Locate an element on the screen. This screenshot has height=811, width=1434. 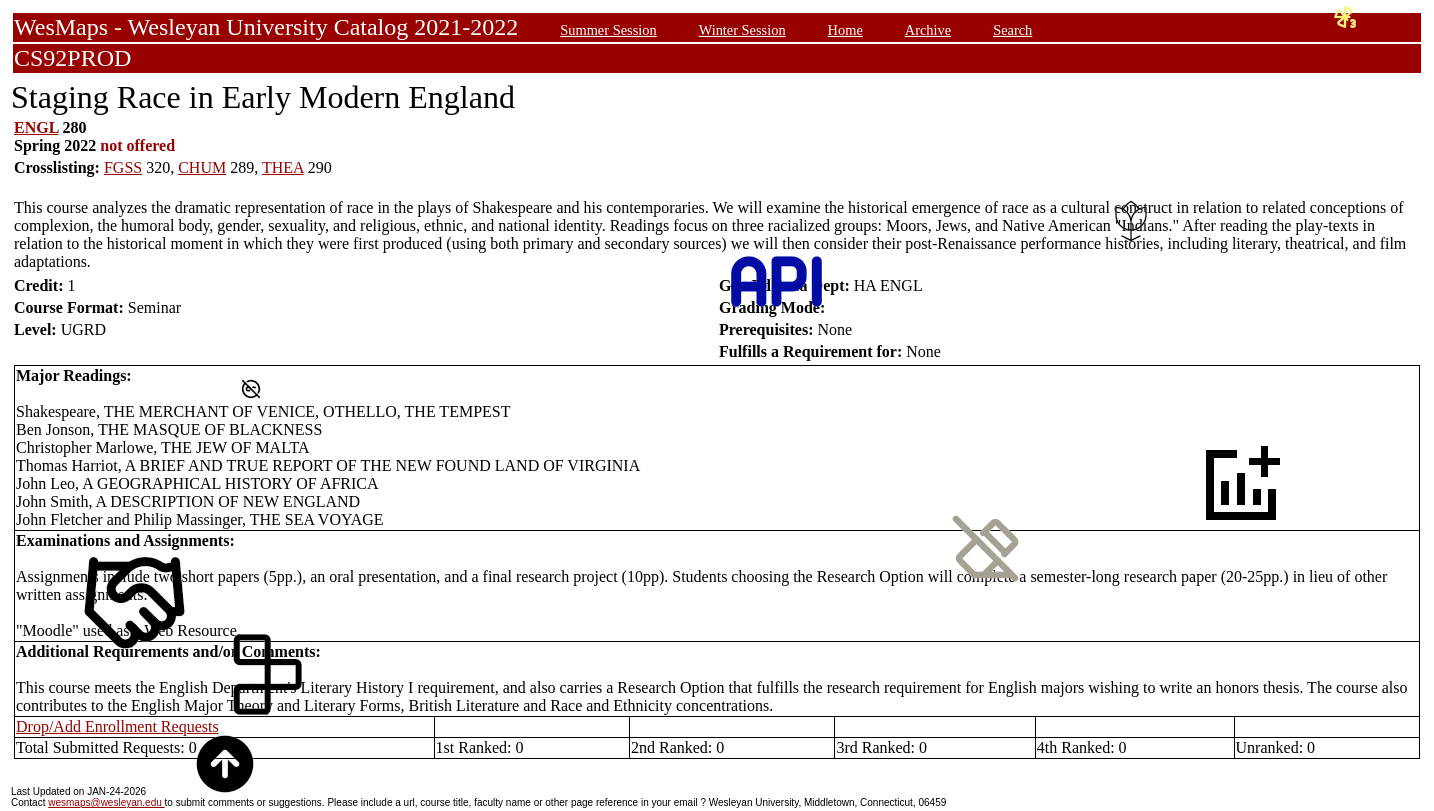
set car fan speed to level 3 is located at coordinates (1345, 17).